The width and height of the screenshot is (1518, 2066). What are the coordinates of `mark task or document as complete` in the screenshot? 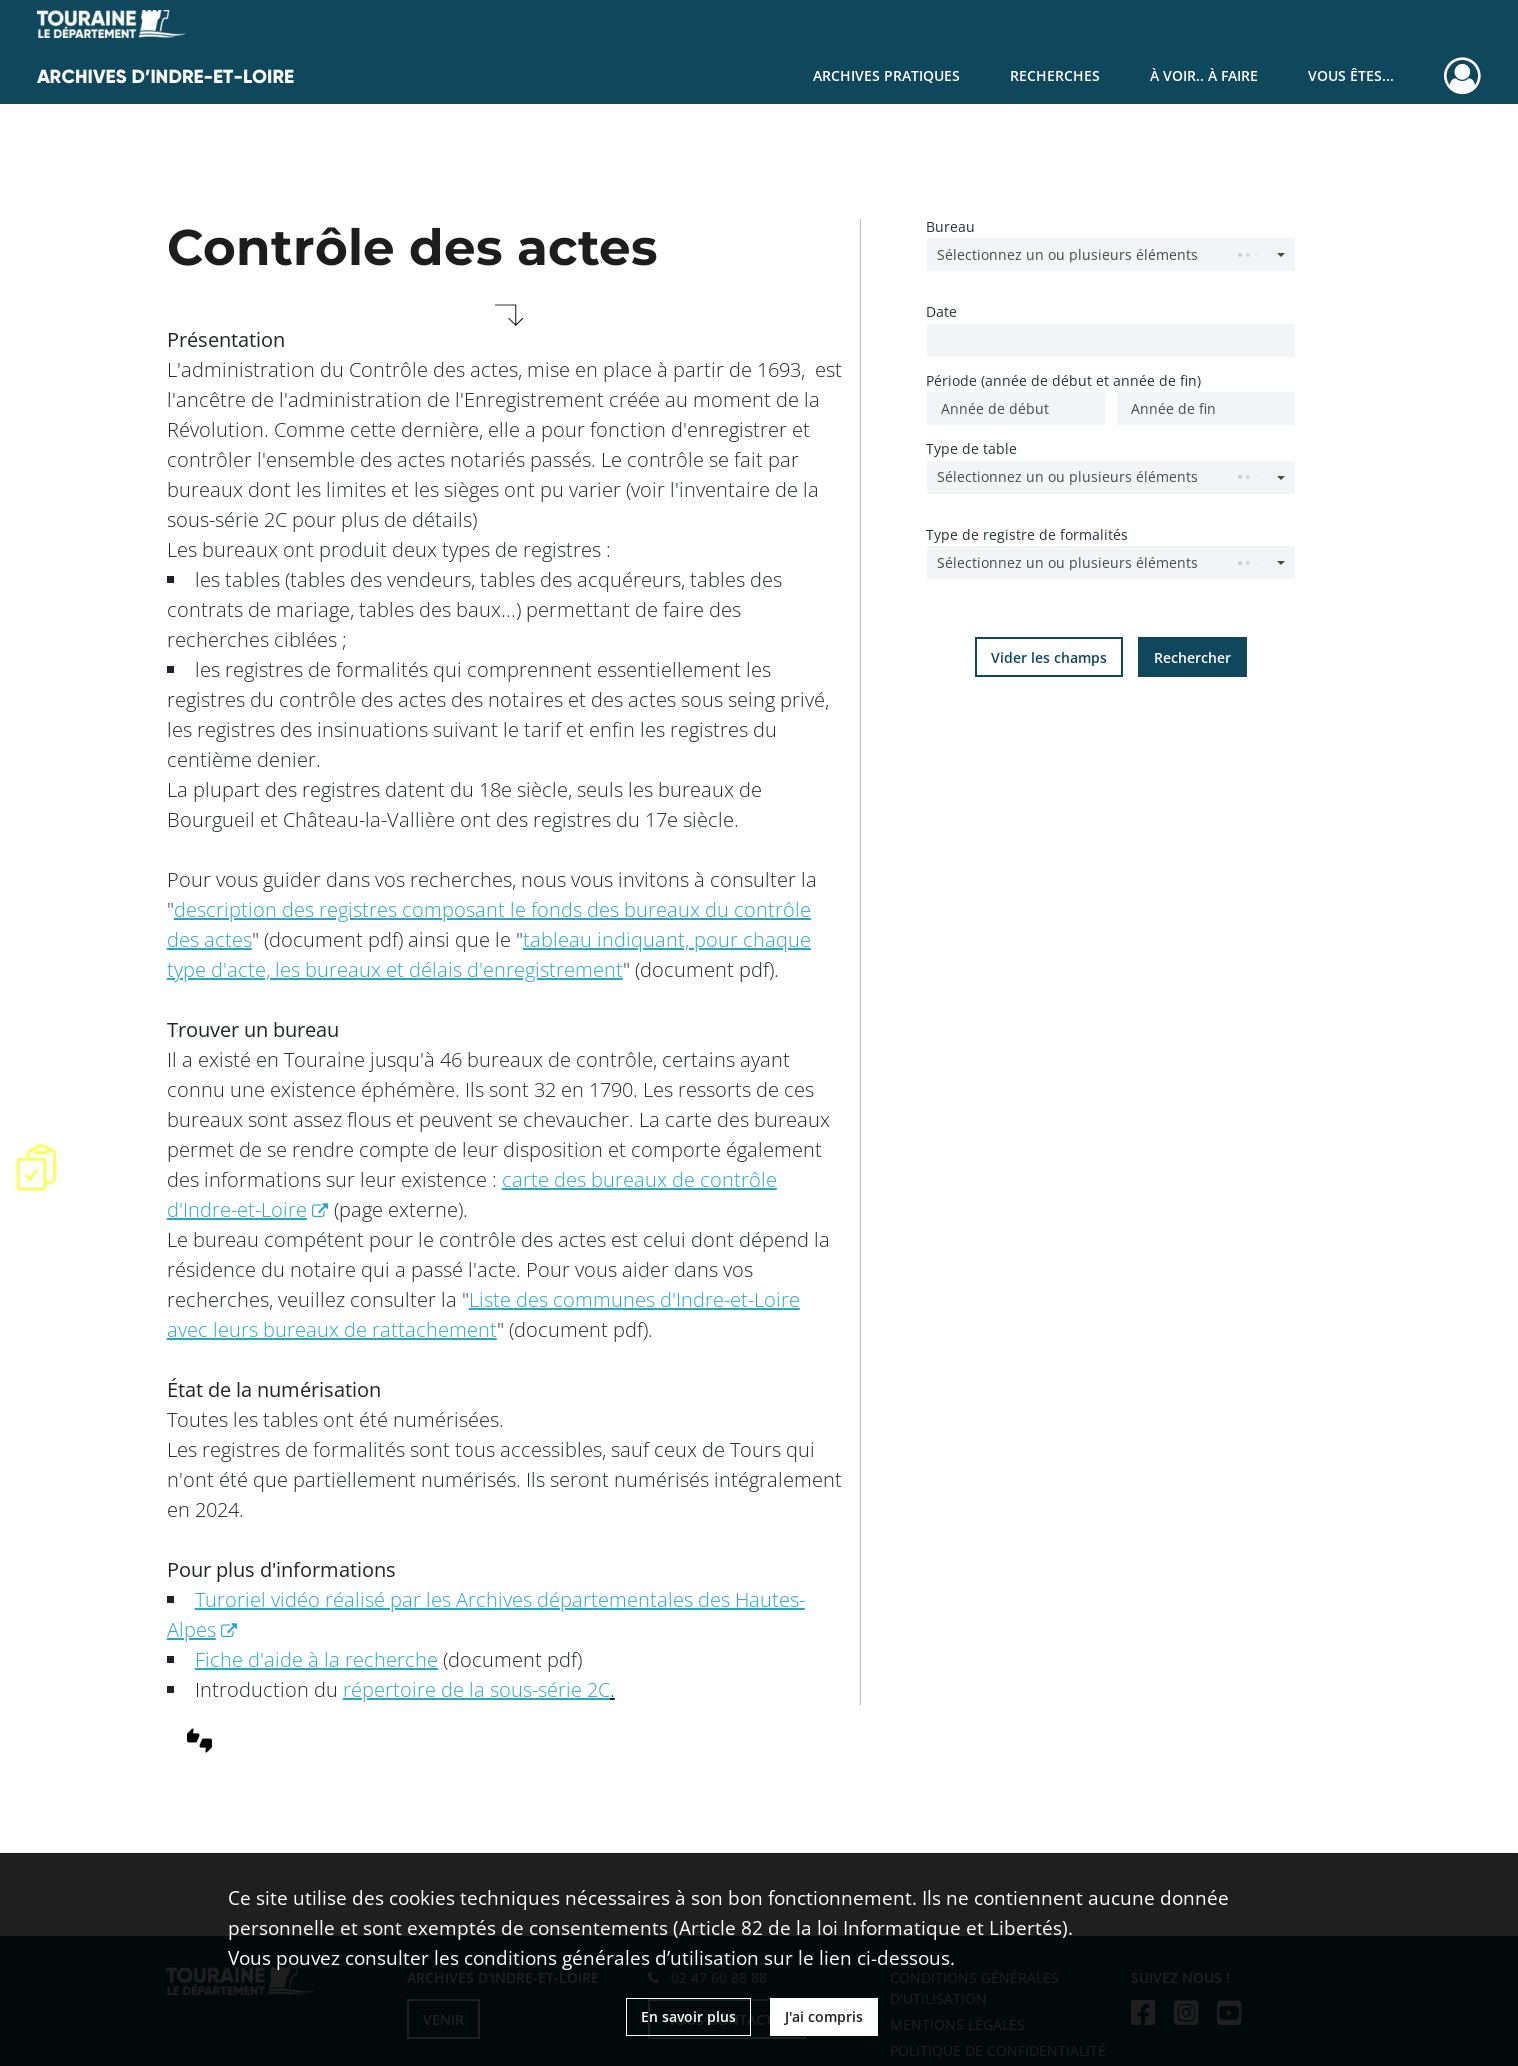 It's located at (36, 1167).